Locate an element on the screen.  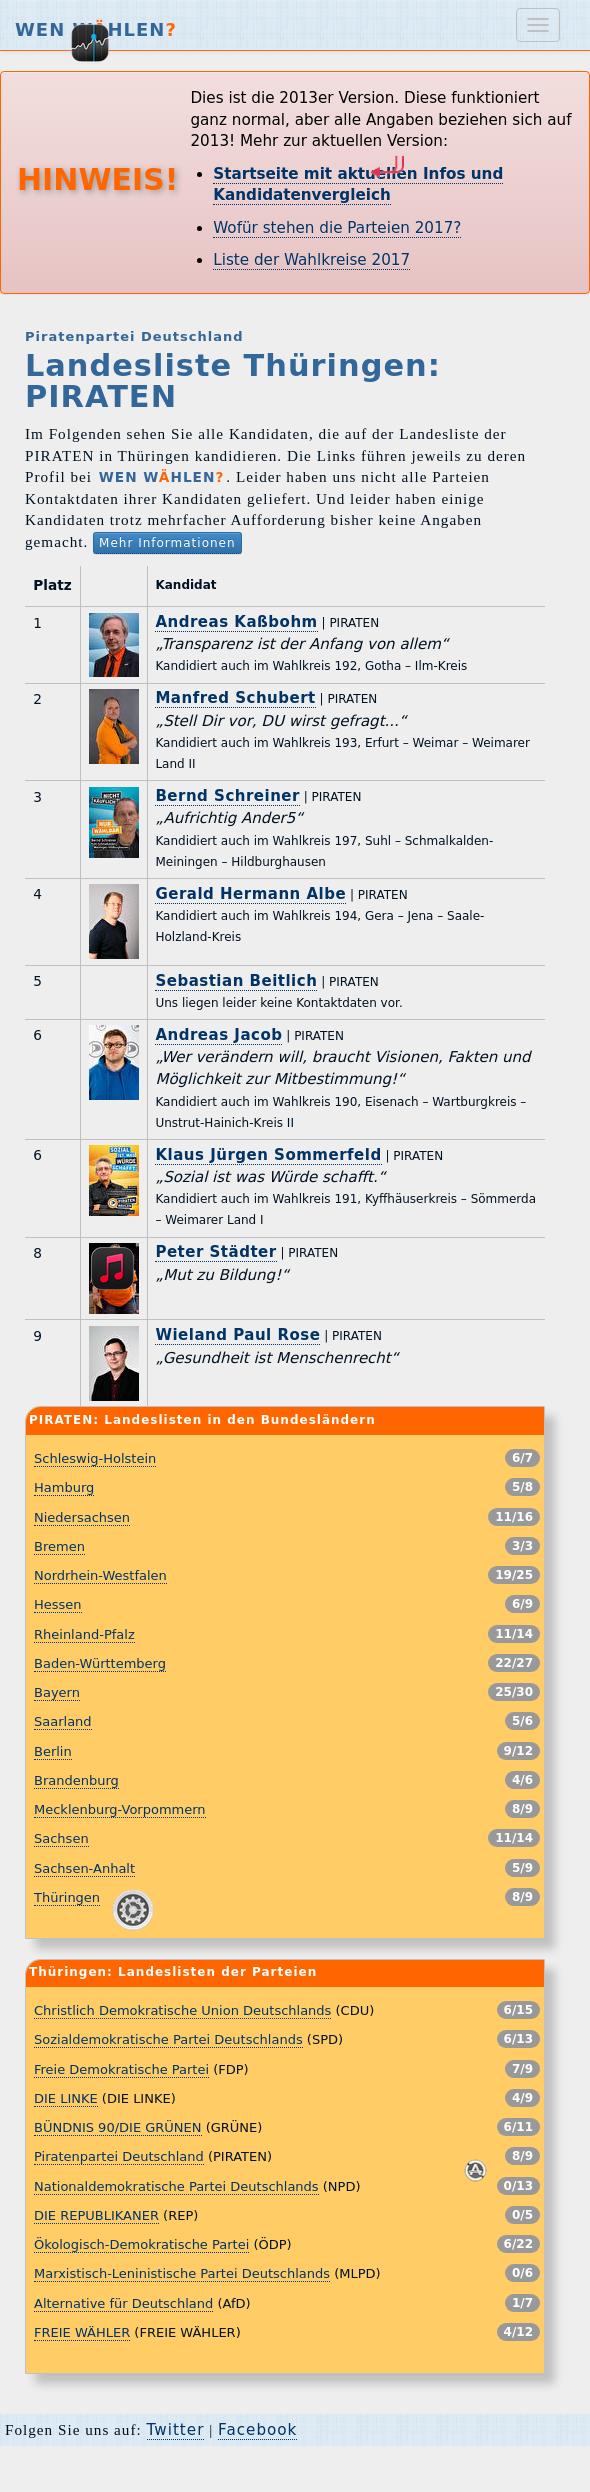
check for available software updates is located at coordinates (475, 2170).